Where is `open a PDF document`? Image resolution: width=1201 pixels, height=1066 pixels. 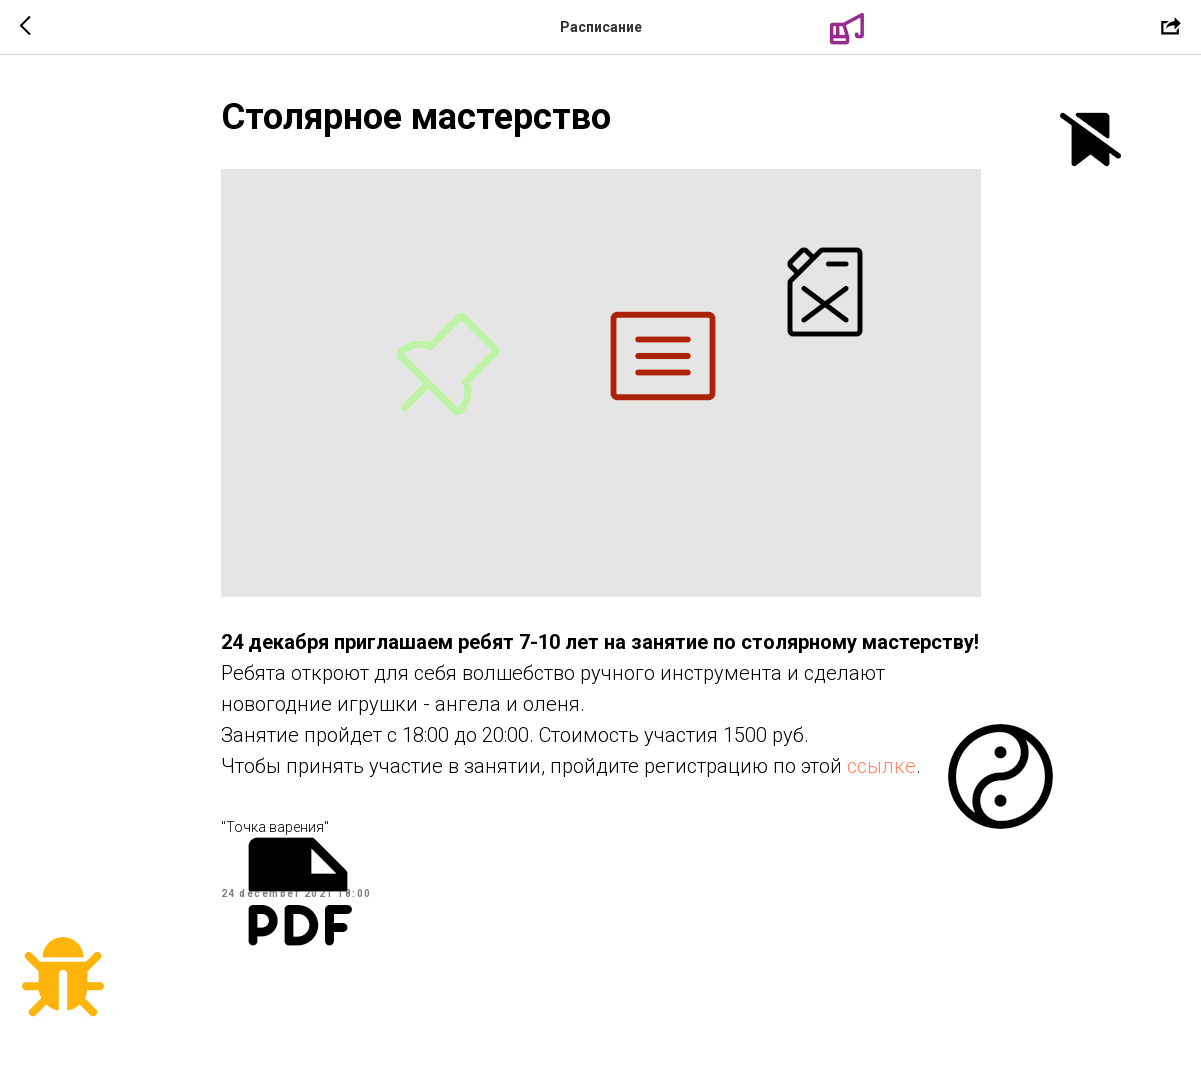 open a PDF document is located at coordinates (298, 896).